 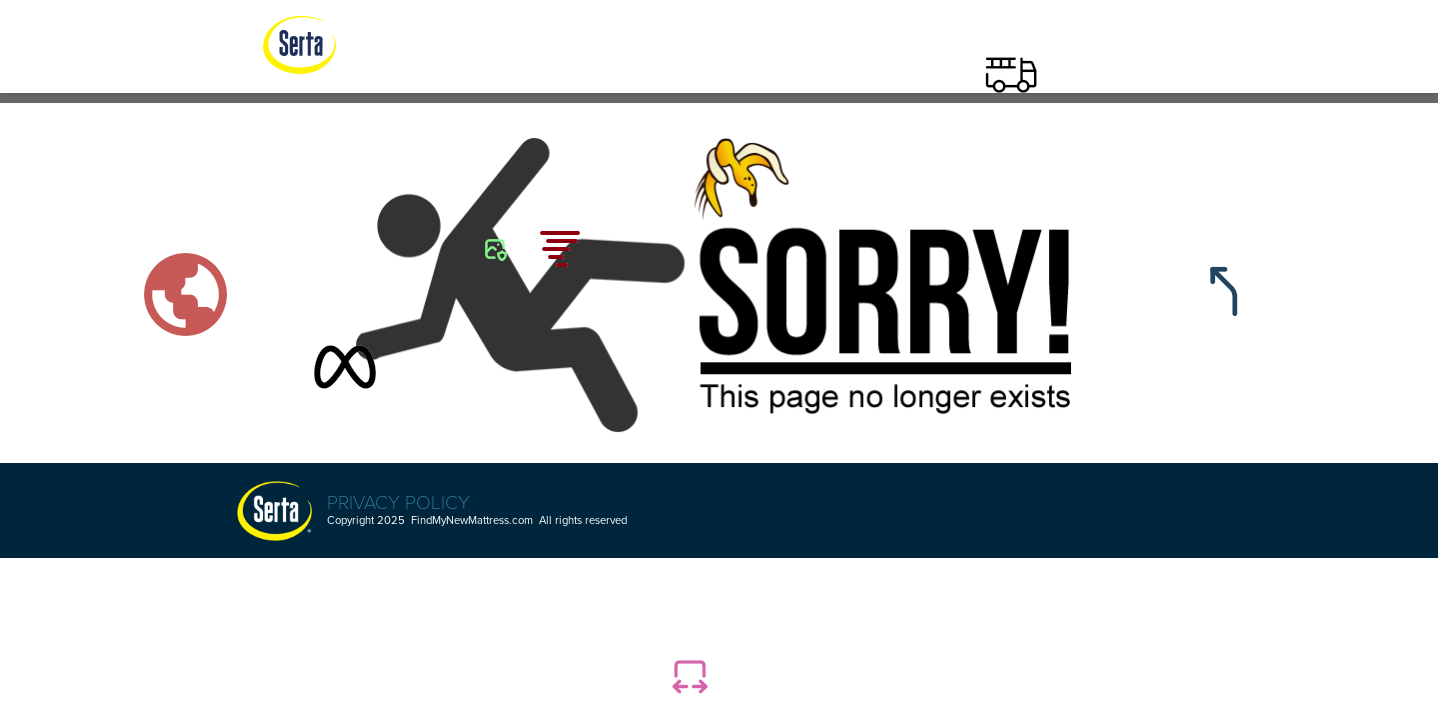 What do you see at coordinates (560, 249) in the screenshot?
I see `indicates tornado warning or severe weather alert` at bounding box center [560, 249].